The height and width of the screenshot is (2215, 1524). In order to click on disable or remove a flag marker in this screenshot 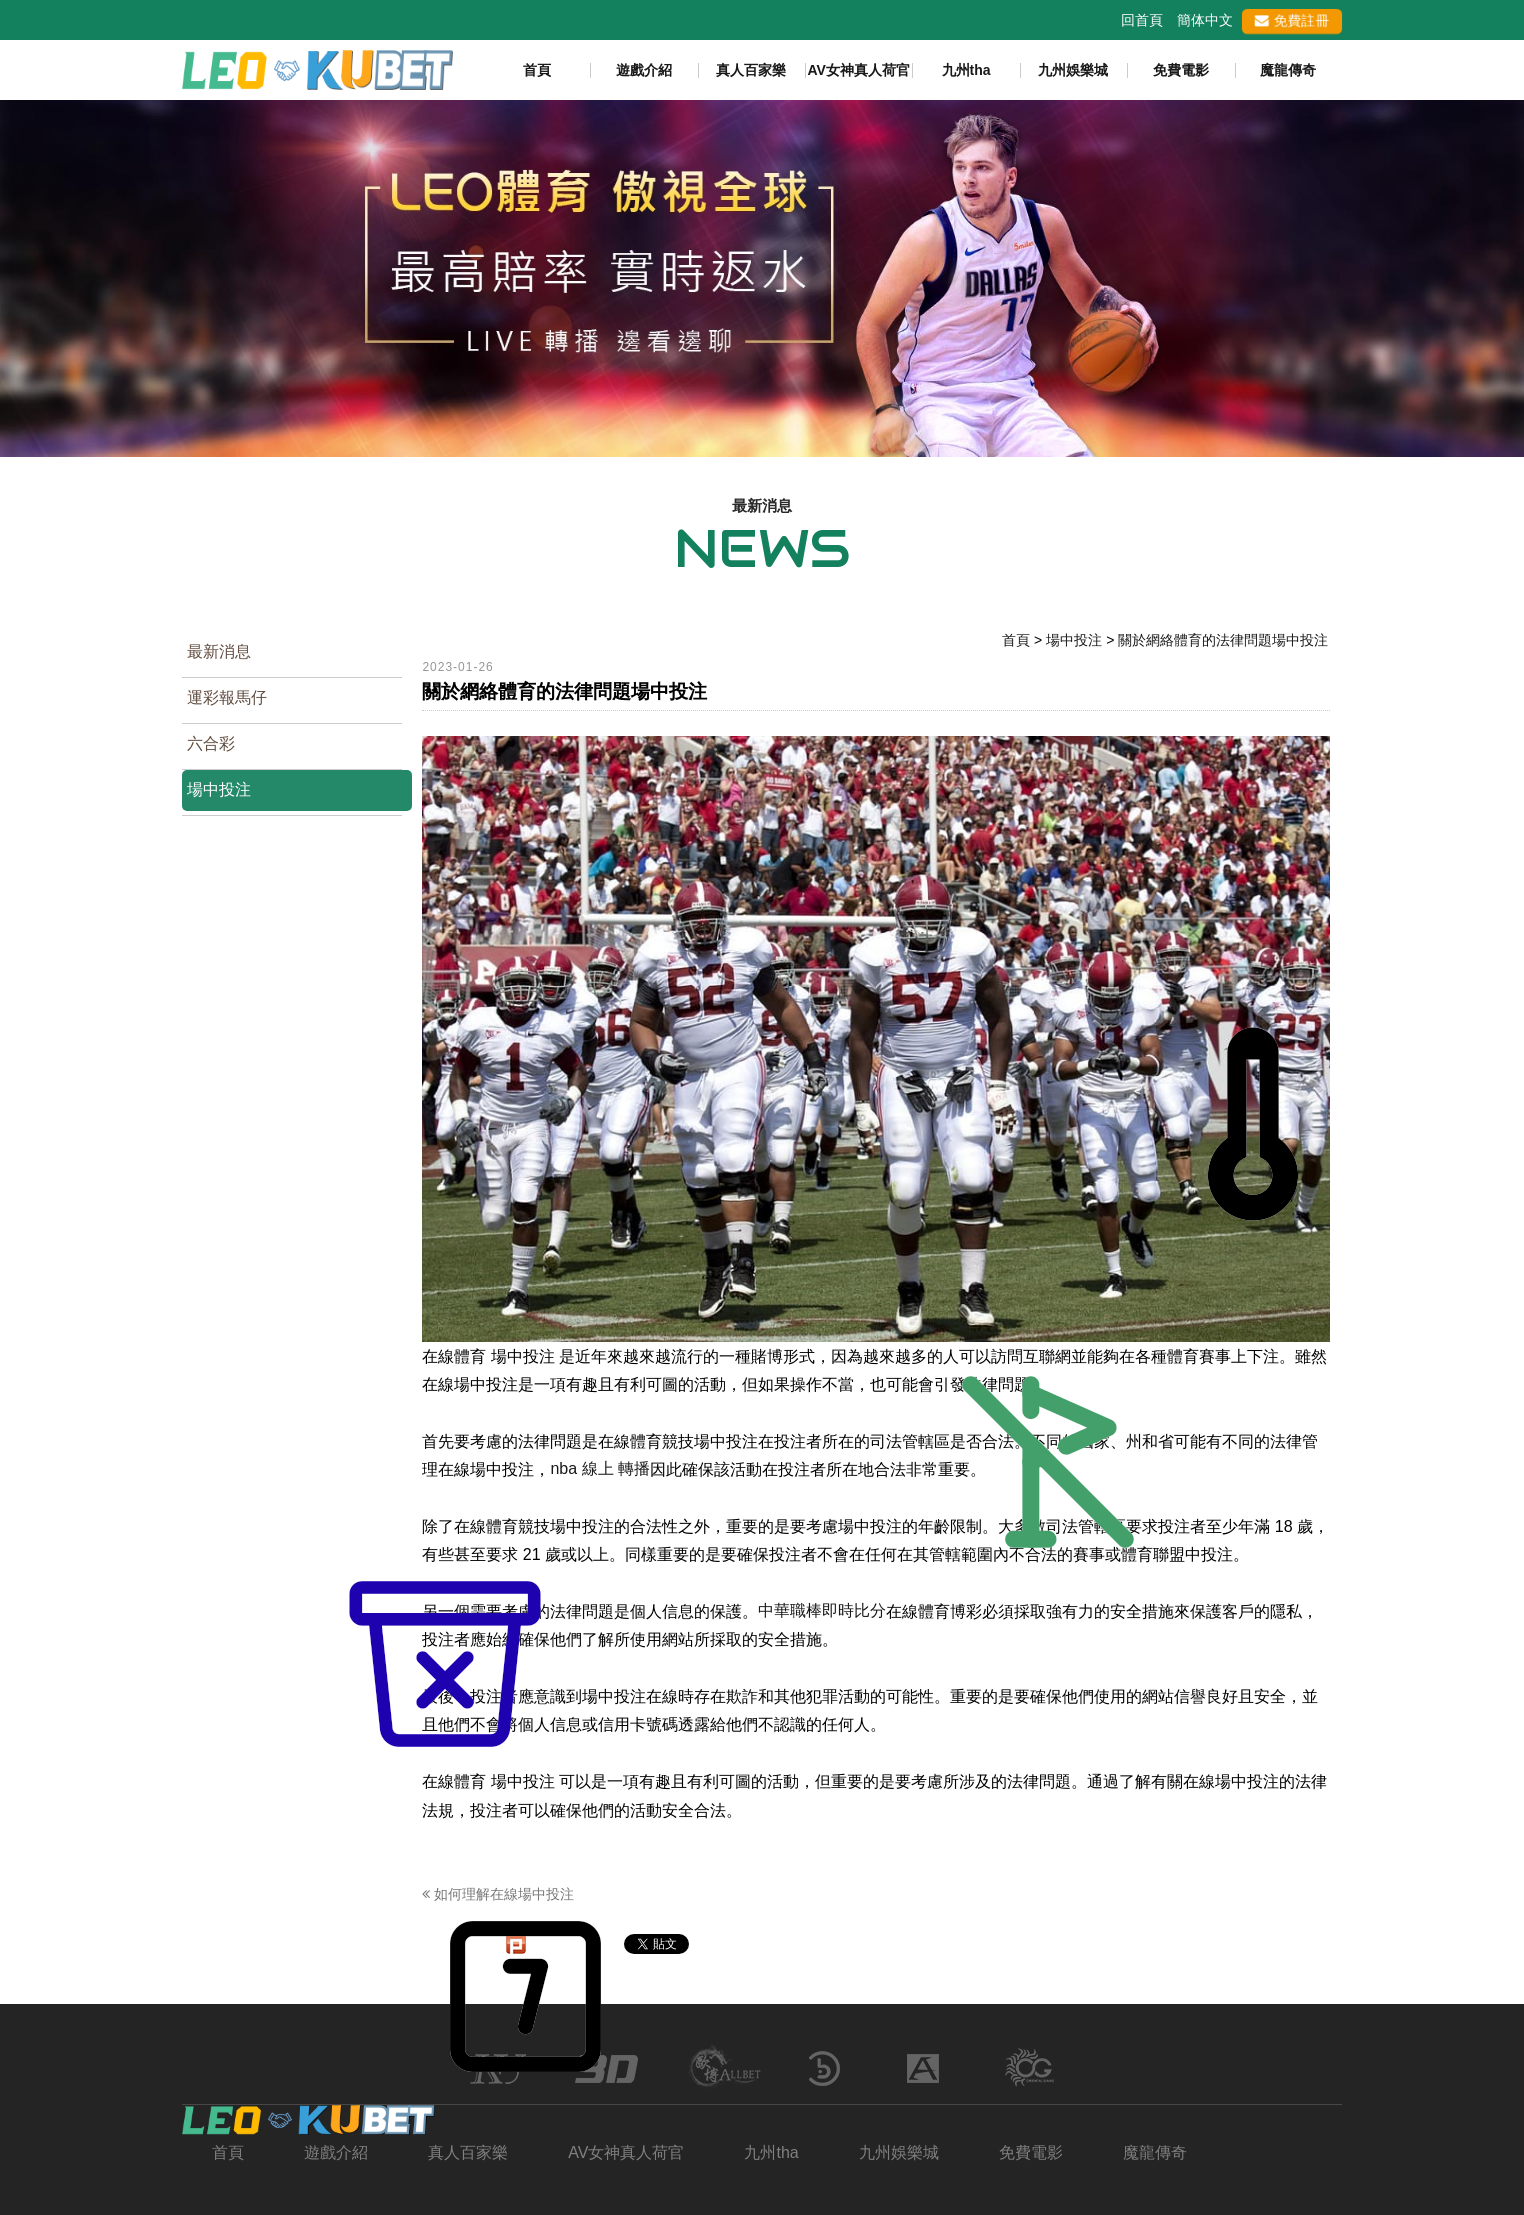, I will do `click(1048, 1462)`.